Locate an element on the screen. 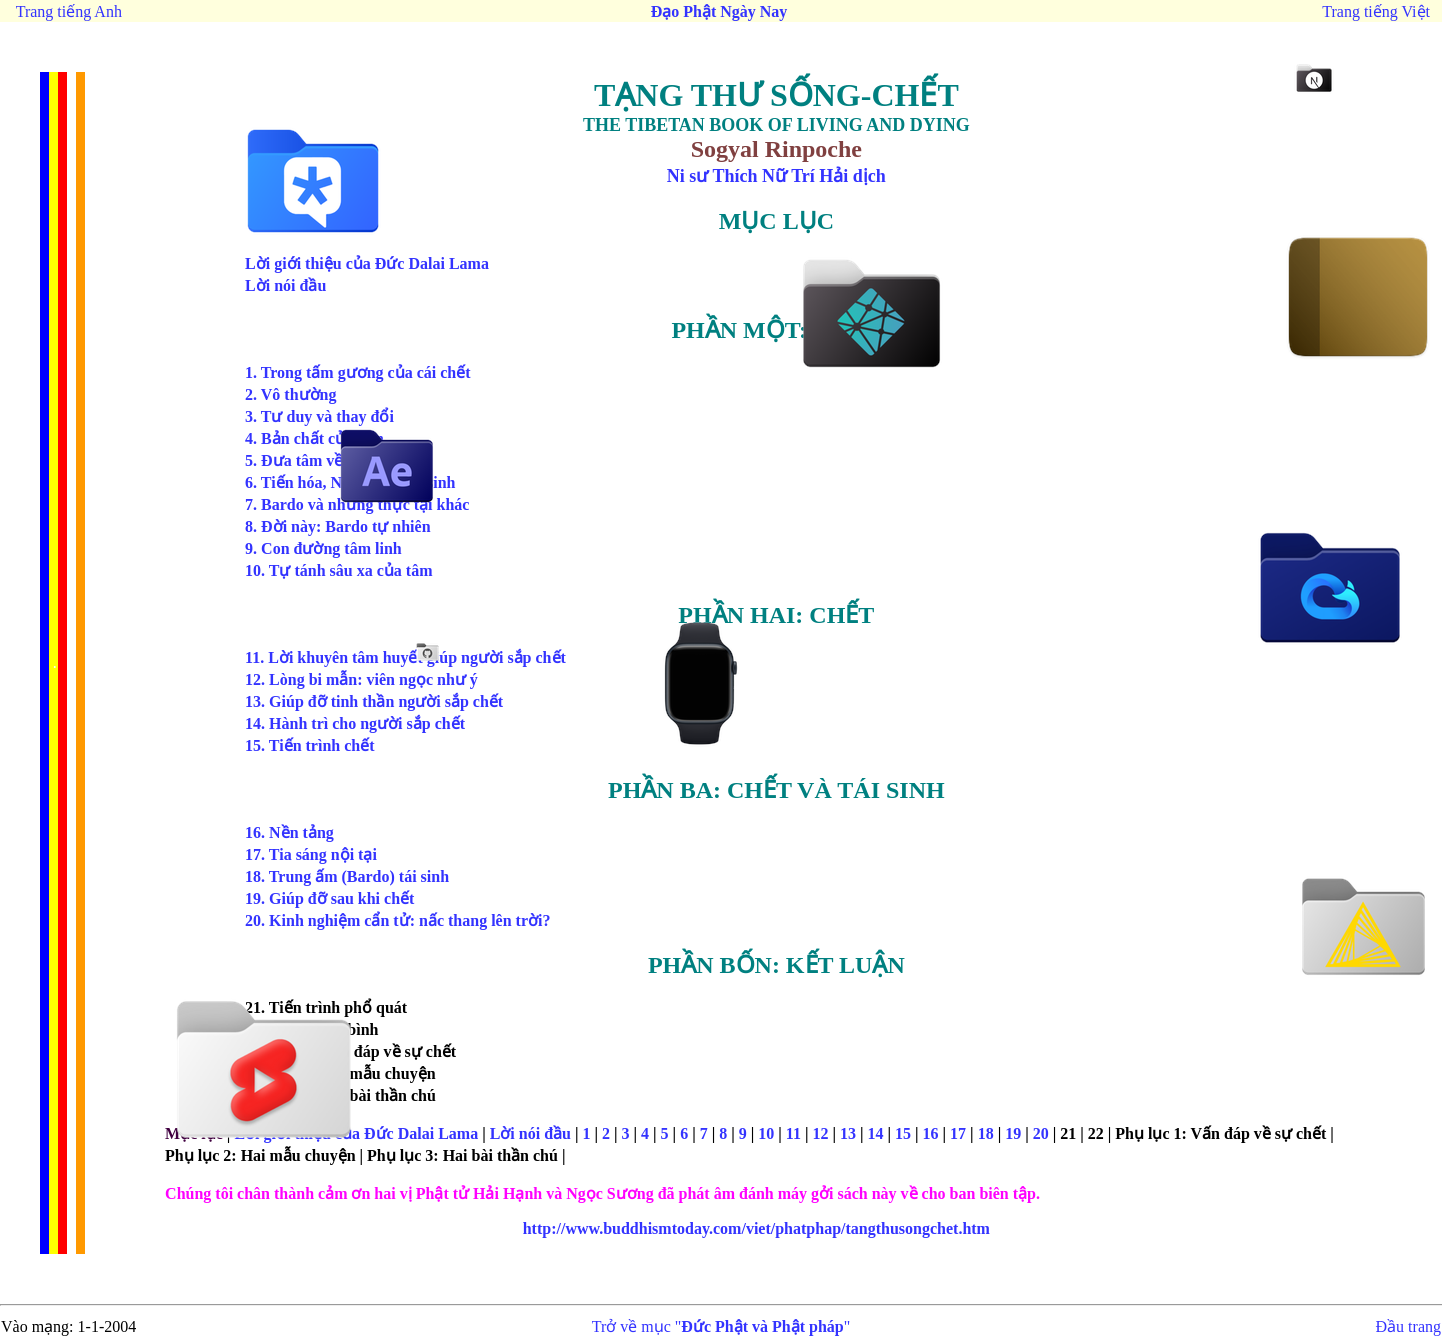  folder containing Netlify project files is located at coordinates (871, 317).